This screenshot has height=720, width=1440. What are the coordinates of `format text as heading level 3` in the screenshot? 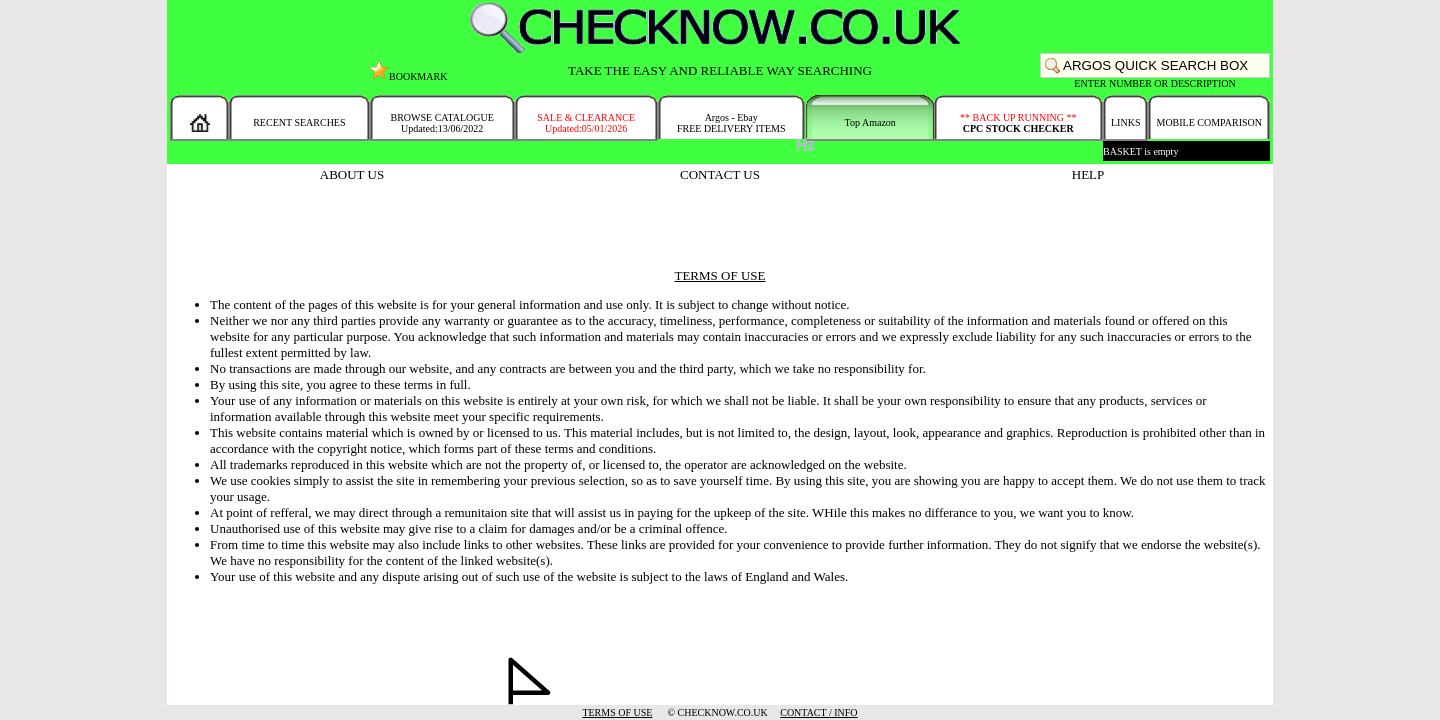 It's located at (805, 144).